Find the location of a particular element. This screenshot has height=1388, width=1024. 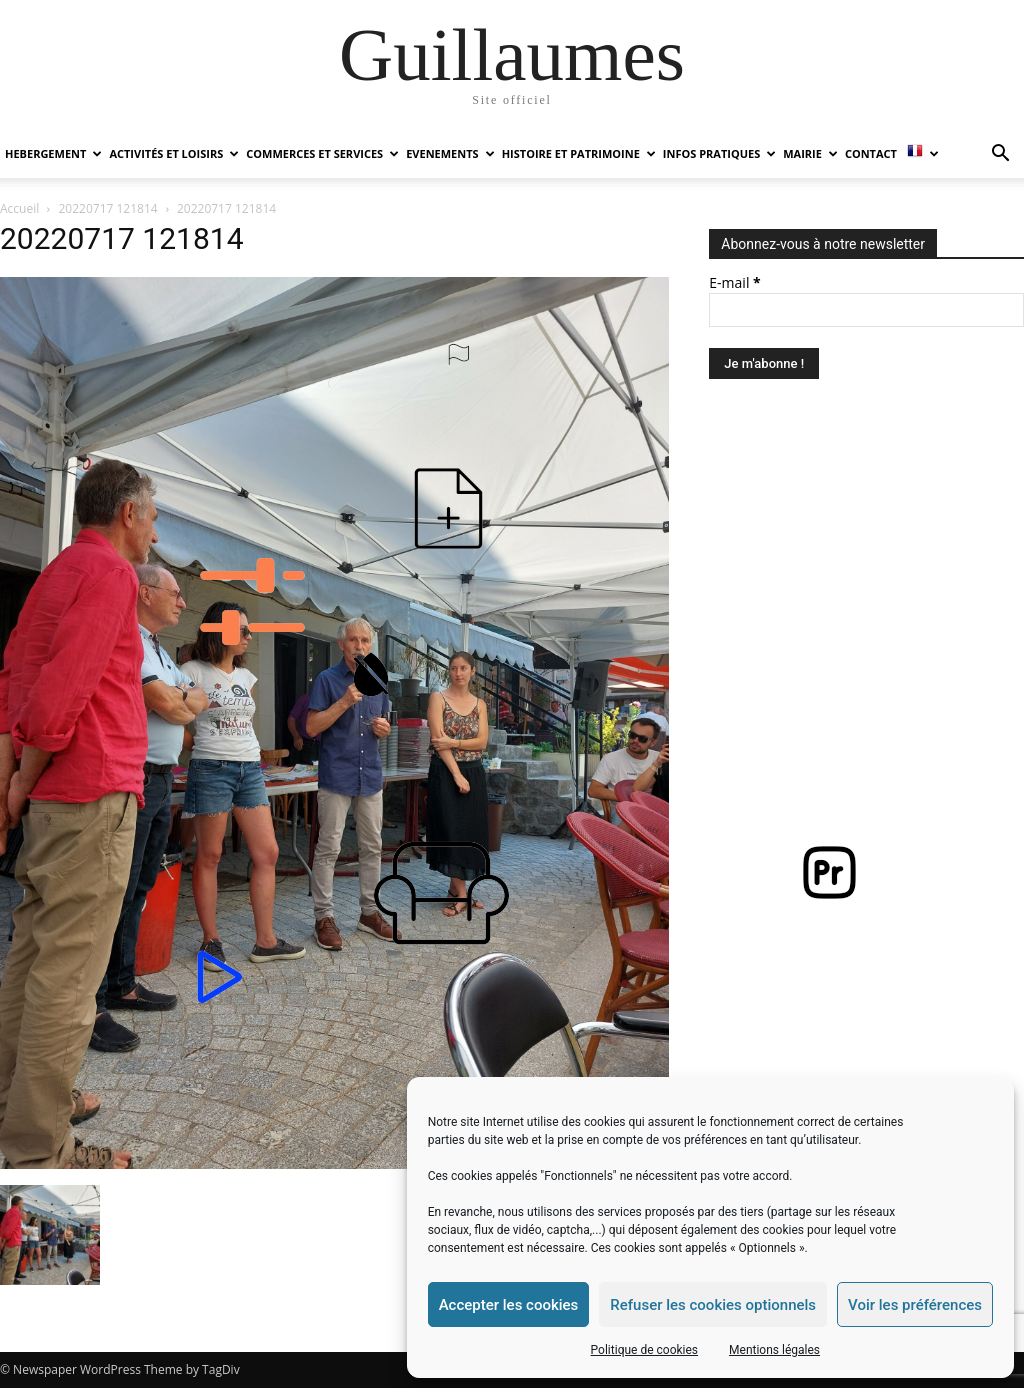

browse furniture or home decor items is located at coordinates (441, 895).